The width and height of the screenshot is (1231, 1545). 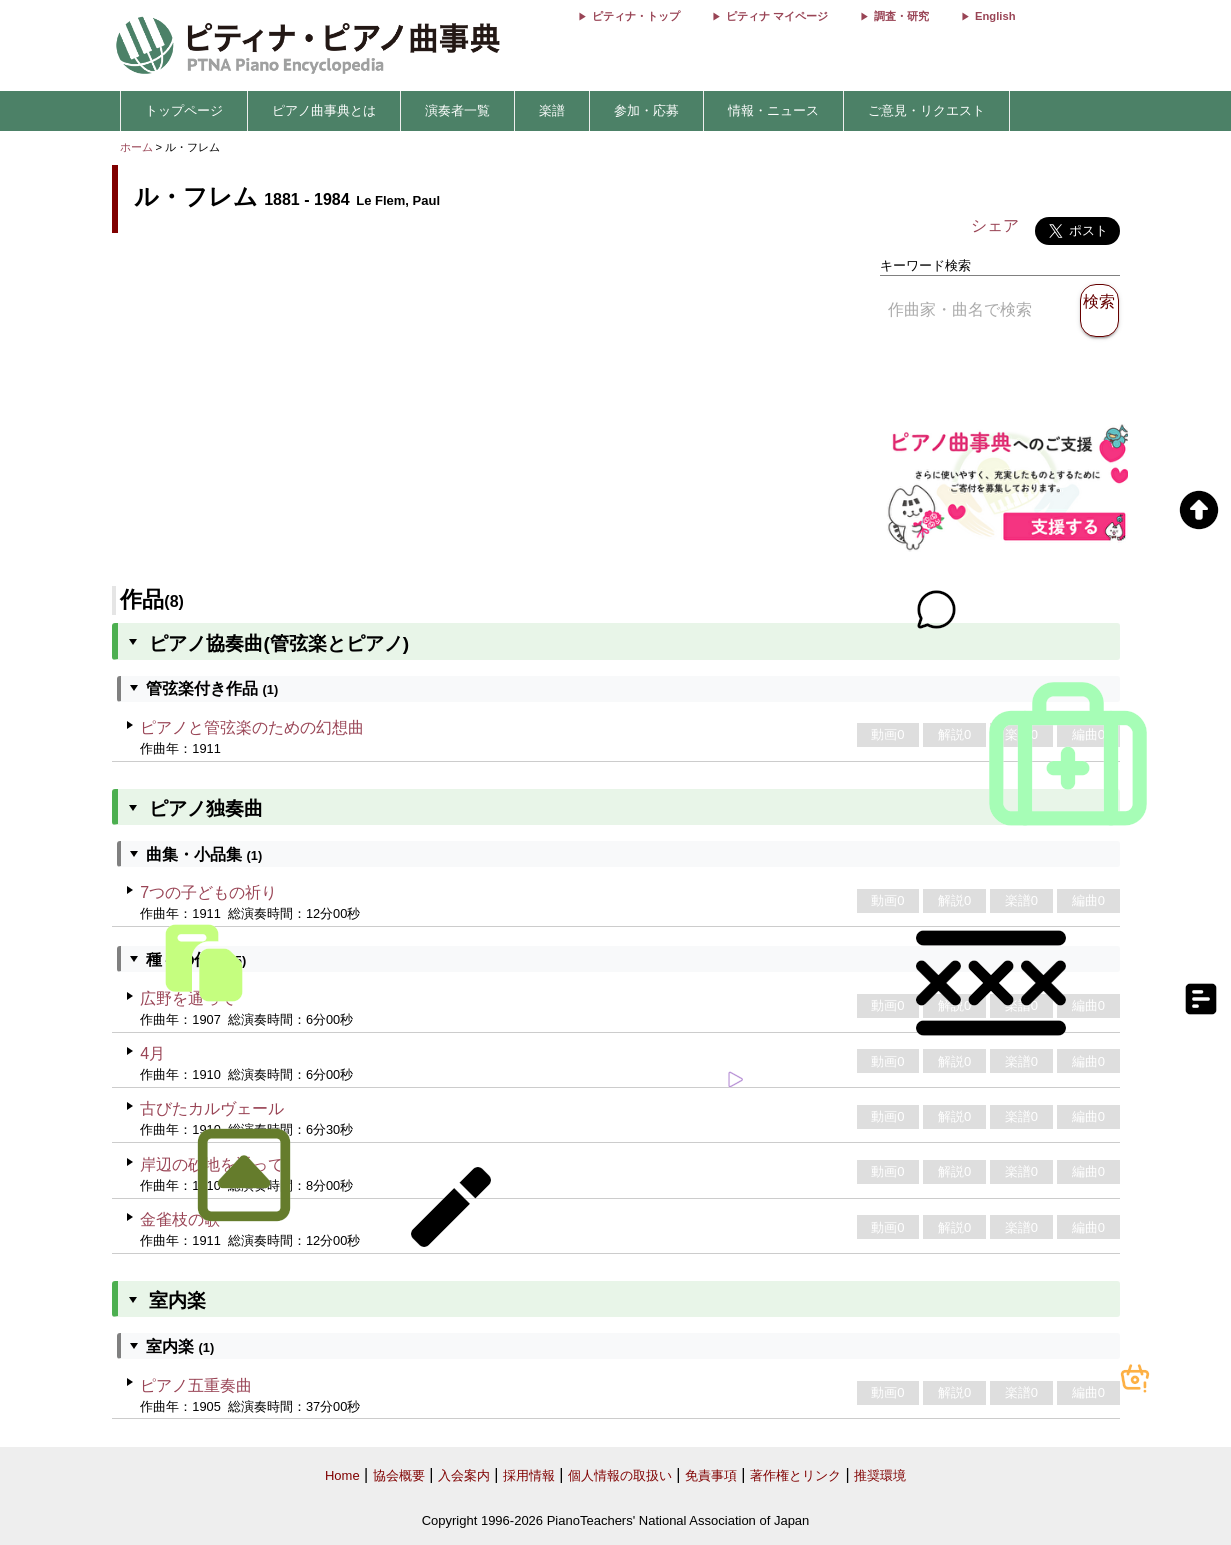 What do you see at coordinates (991, 983) in the screenshot?
I see `delete multiple selected items` at bounding box center [991, 983].